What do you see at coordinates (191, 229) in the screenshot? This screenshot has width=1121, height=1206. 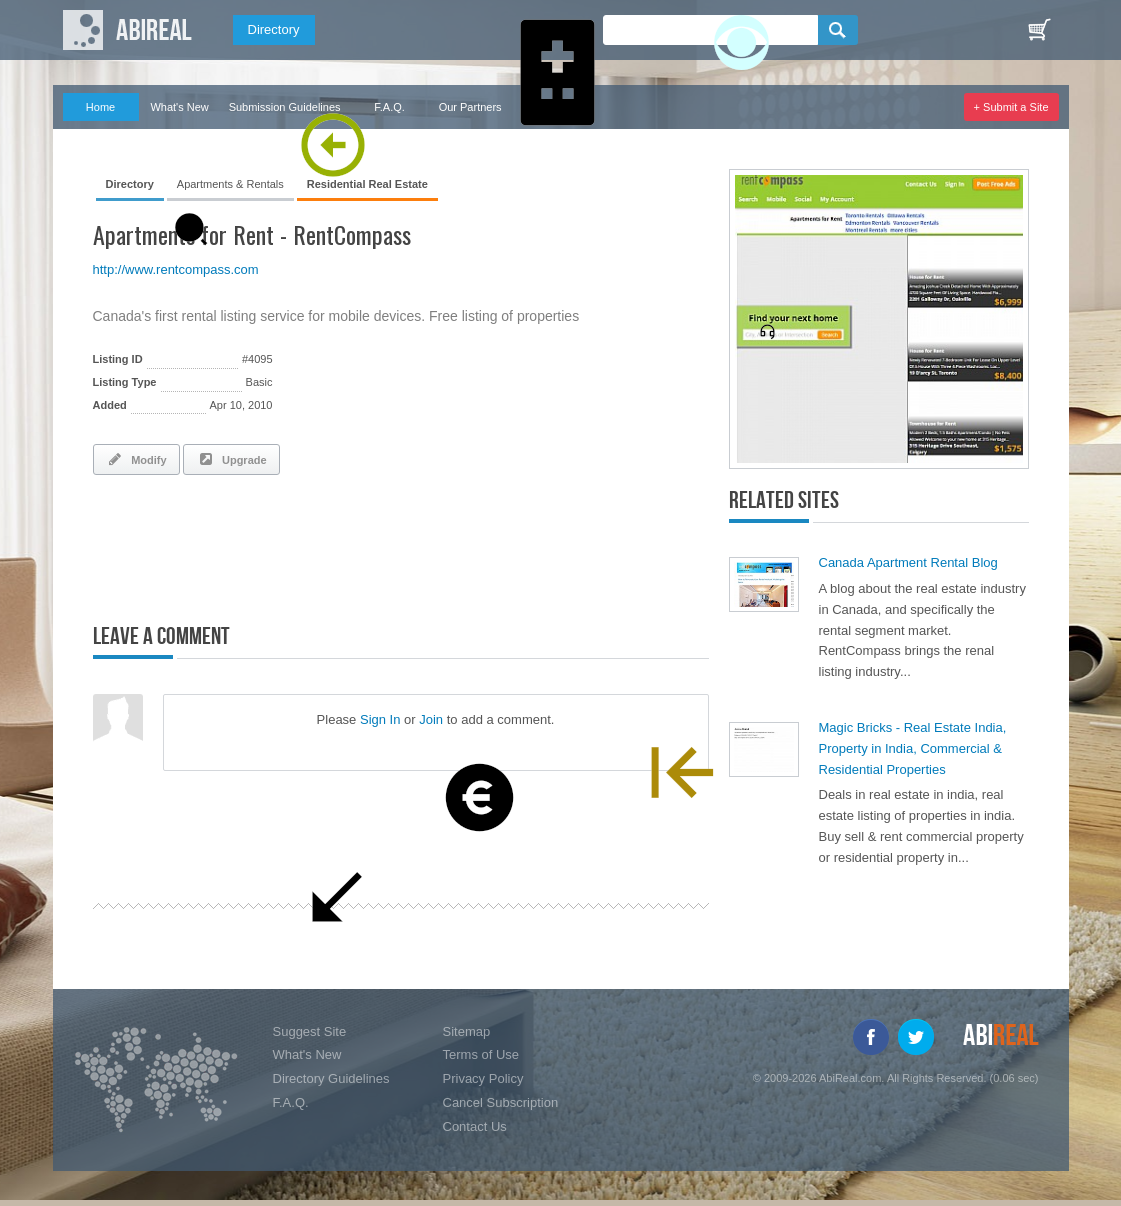 I see `search for content or items` at bounding box center [191, 229].